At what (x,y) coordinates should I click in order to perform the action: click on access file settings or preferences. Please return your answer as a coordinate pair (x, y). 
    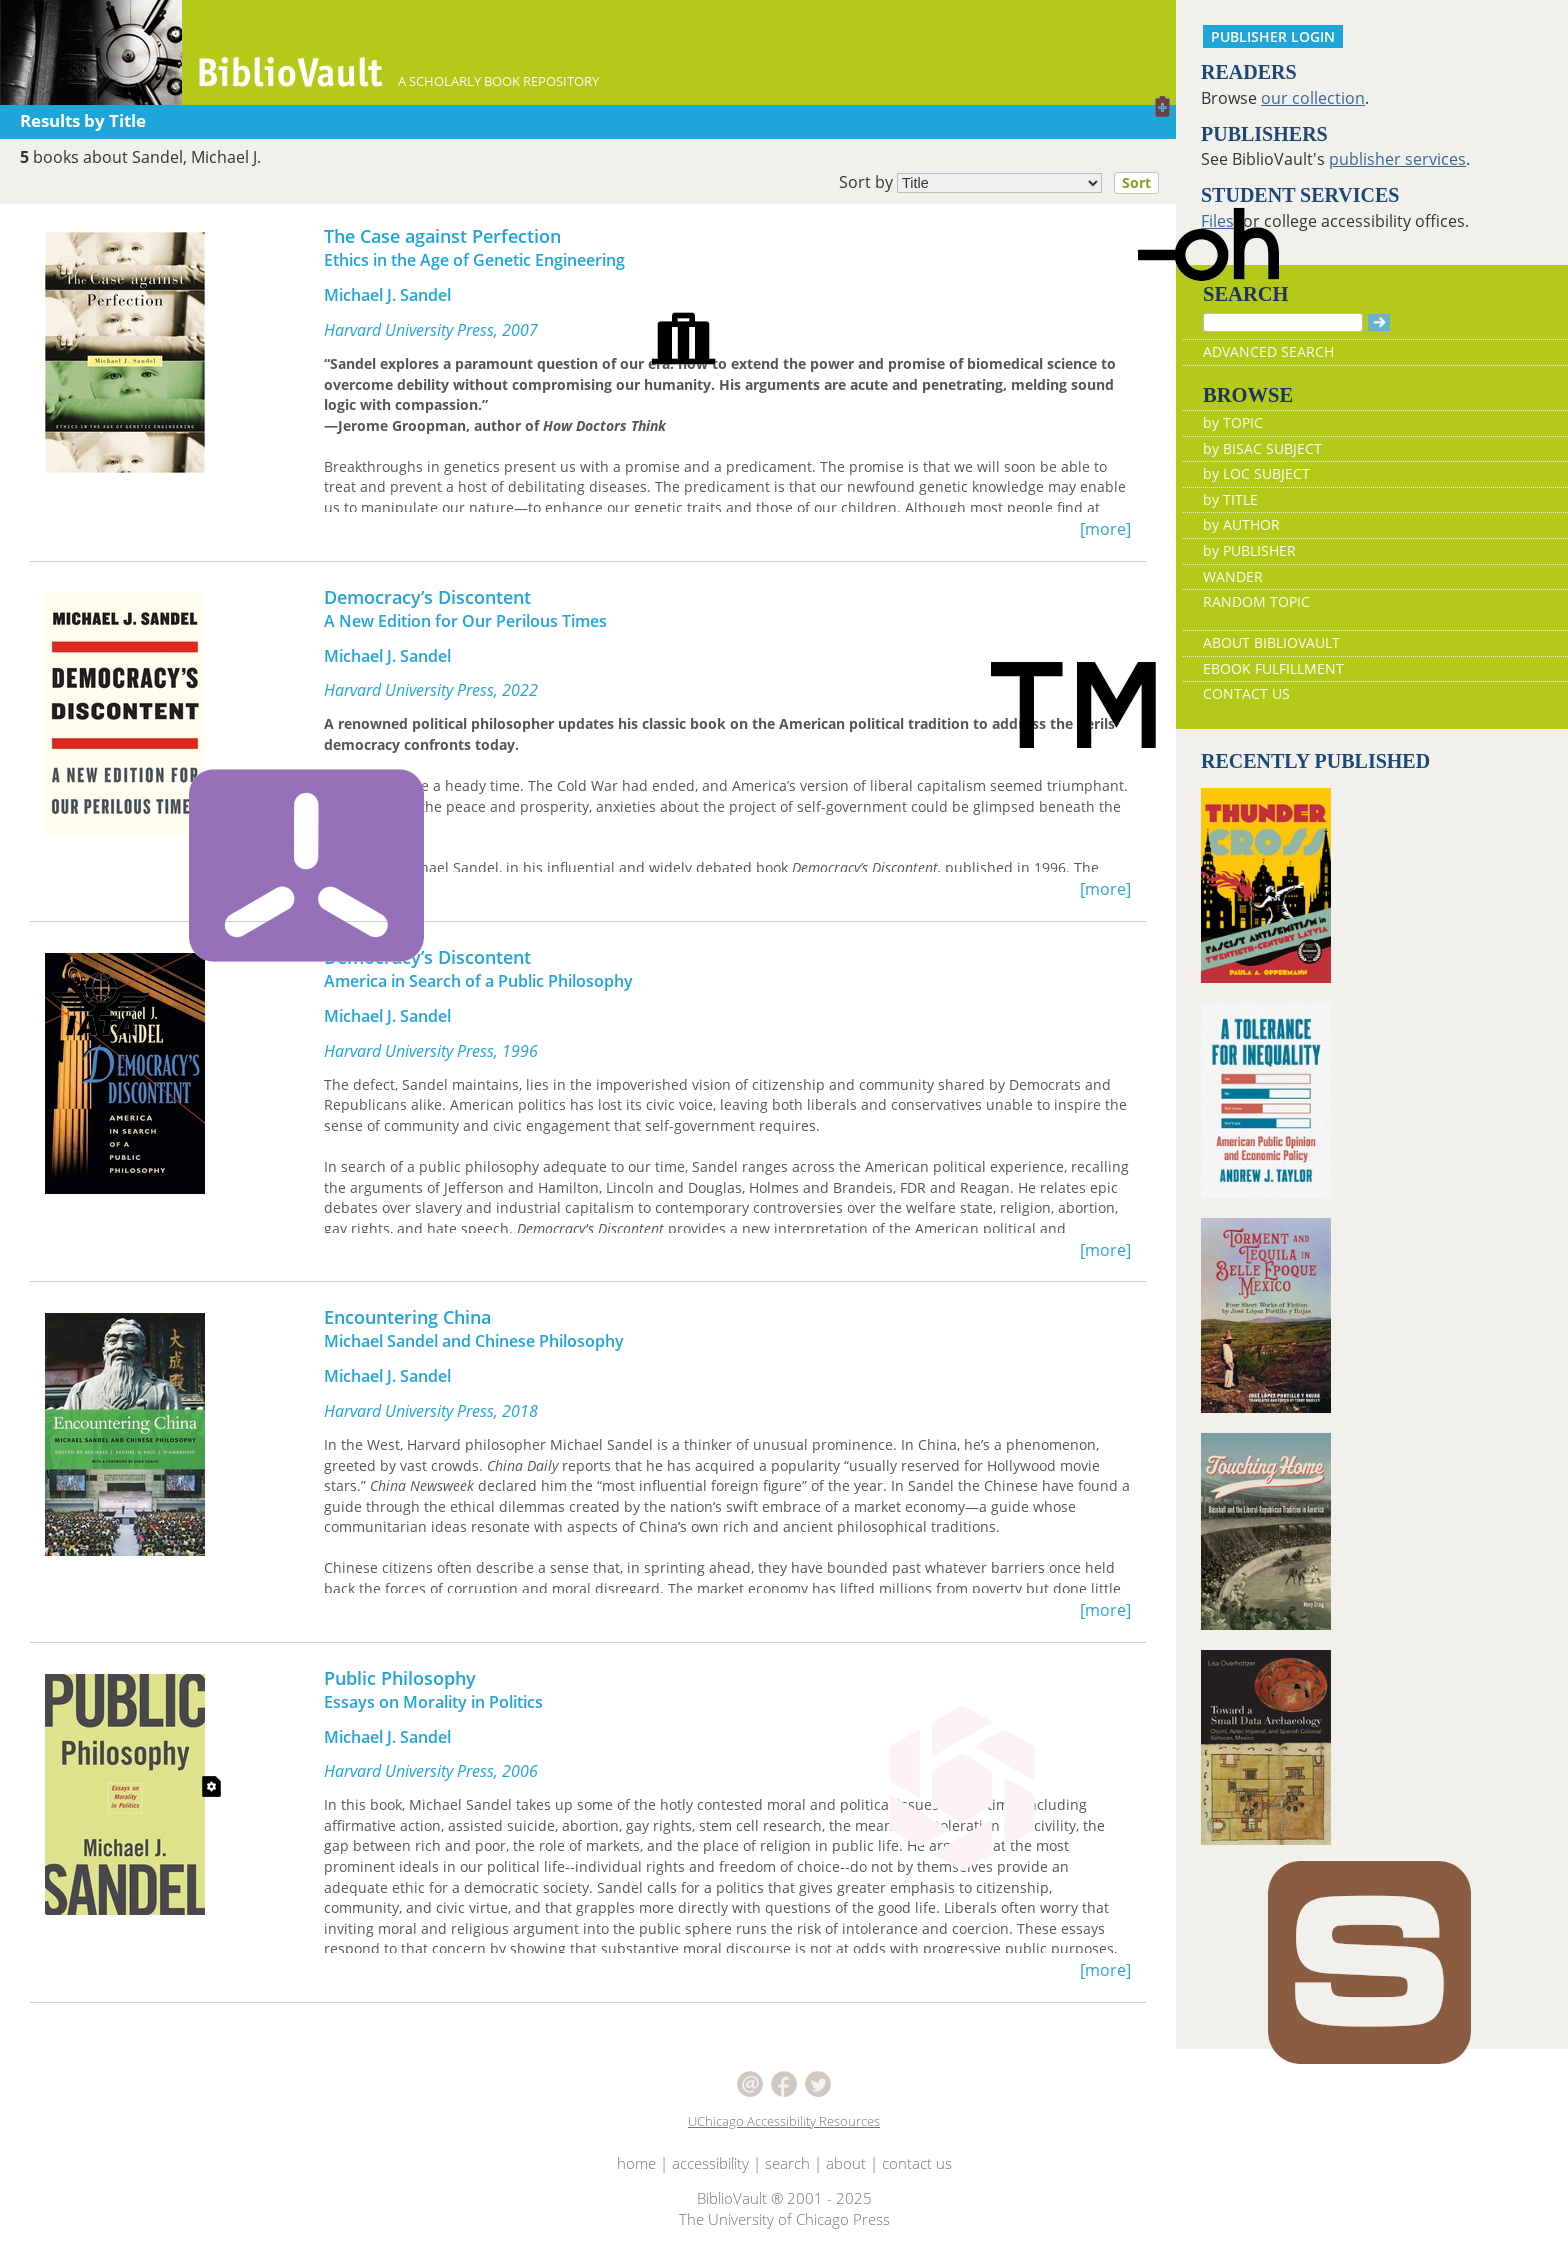
    Looking at the image, I should click on (211, 1786).